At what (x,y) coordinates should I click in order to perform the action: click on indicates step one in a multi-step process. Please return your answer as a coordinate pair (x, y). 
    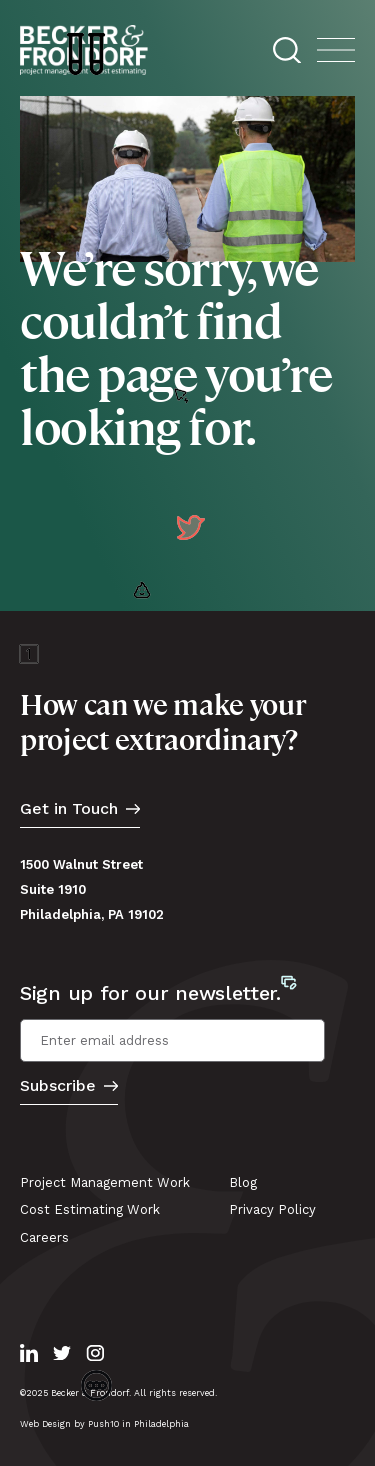
    Looking at the image, I should click on (29, 654).